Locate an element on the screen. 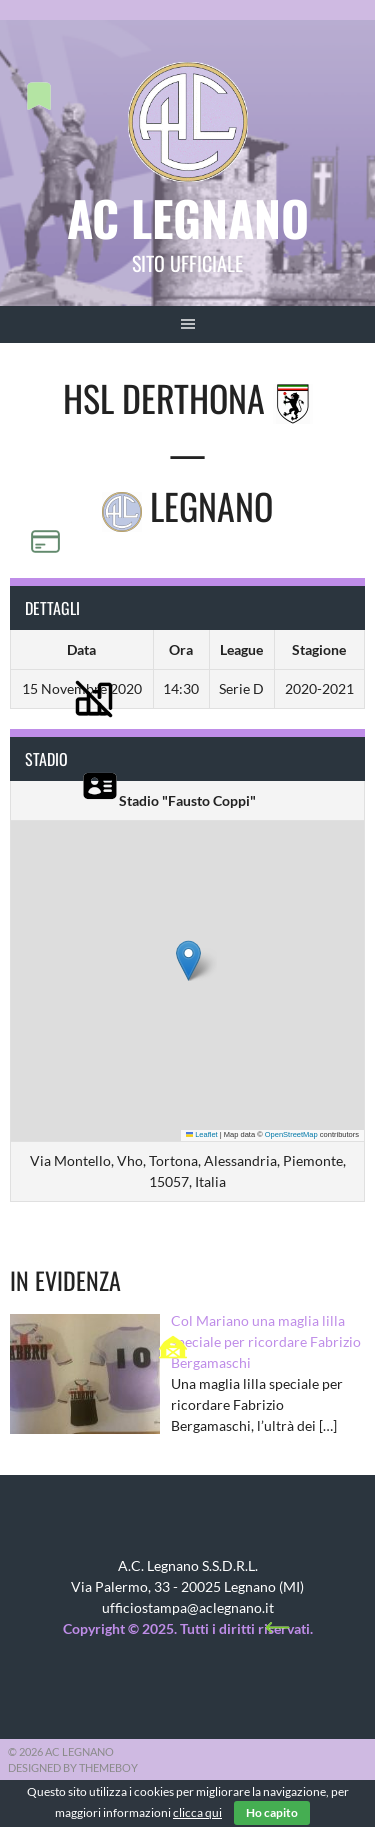  manage payment methods is located at coordinates (45, 541).